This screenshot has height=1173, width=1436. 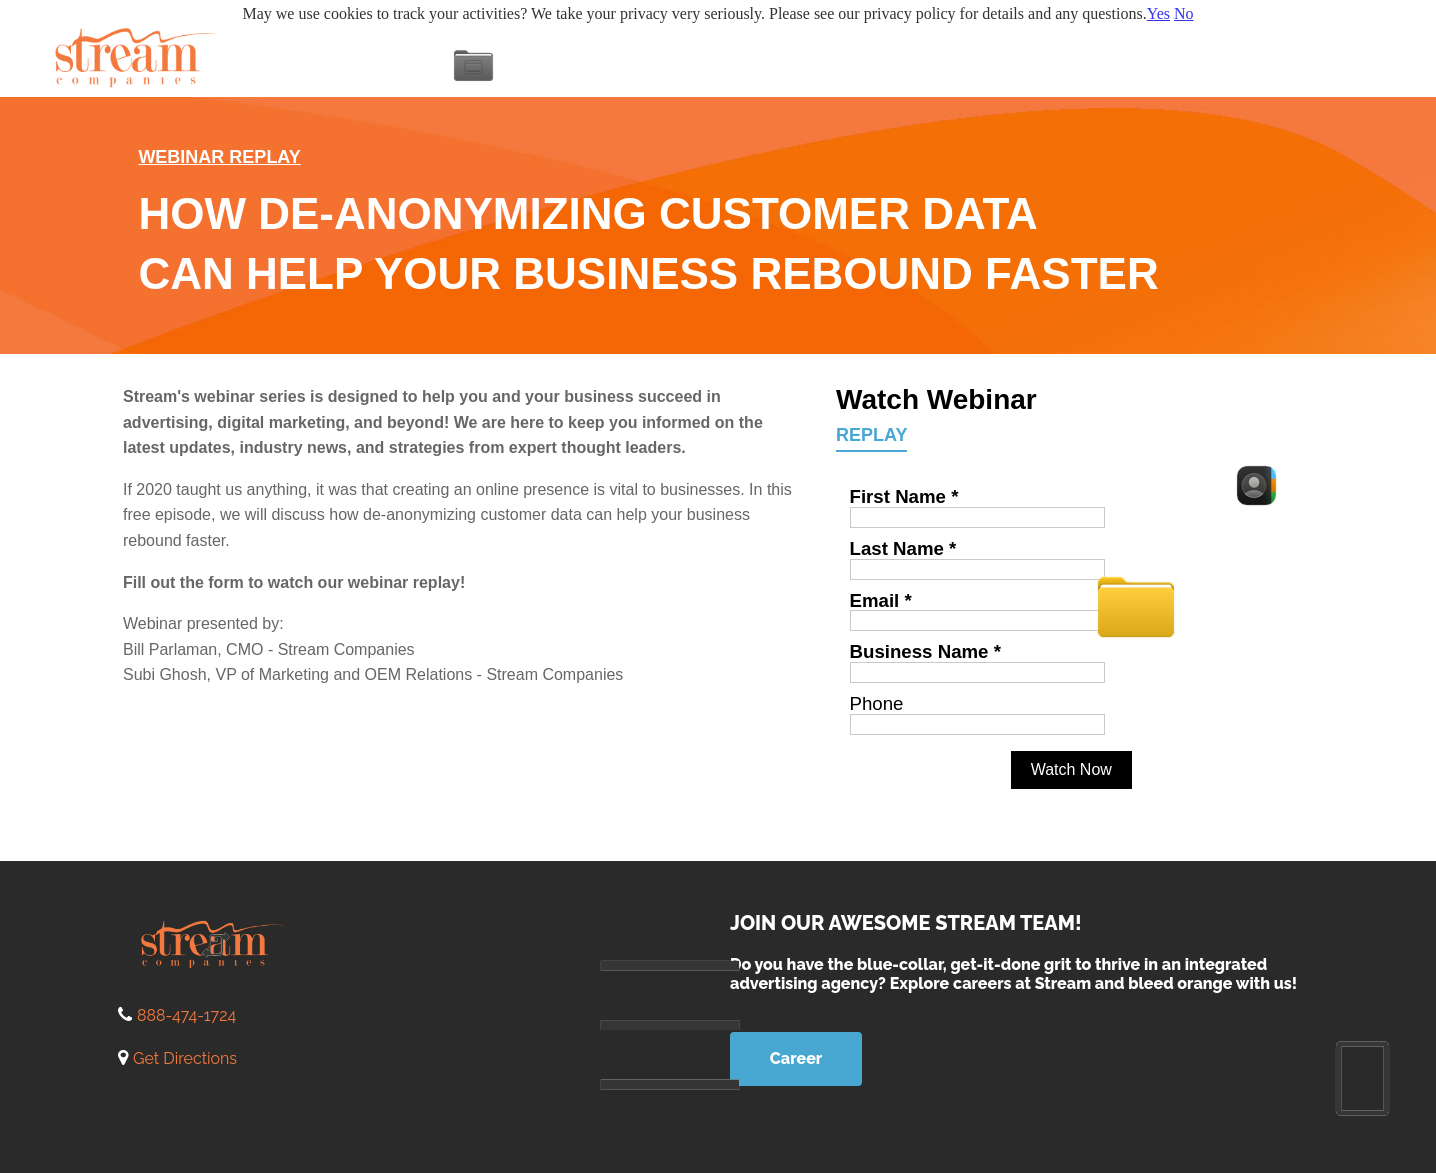 What do you see at coordinates (216, 945) in the screenshot?
I see `configure network proxy settings` at bounding box center [216, 945].